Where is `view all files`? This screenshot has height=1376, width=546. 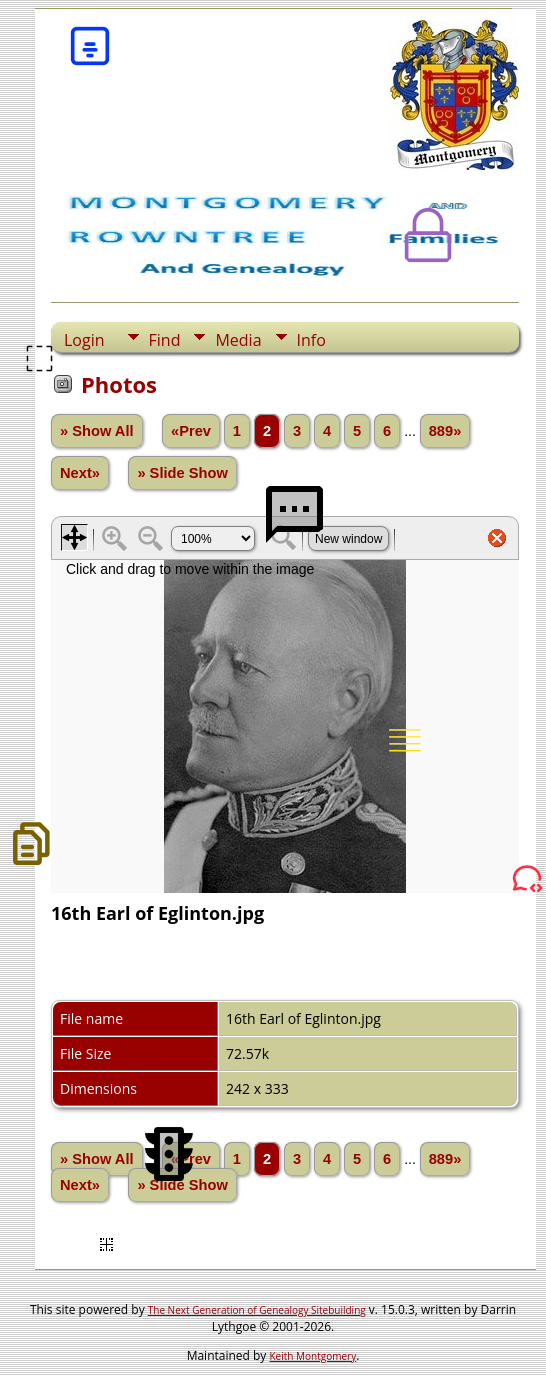
view all files is located at coordinates (31, 844).